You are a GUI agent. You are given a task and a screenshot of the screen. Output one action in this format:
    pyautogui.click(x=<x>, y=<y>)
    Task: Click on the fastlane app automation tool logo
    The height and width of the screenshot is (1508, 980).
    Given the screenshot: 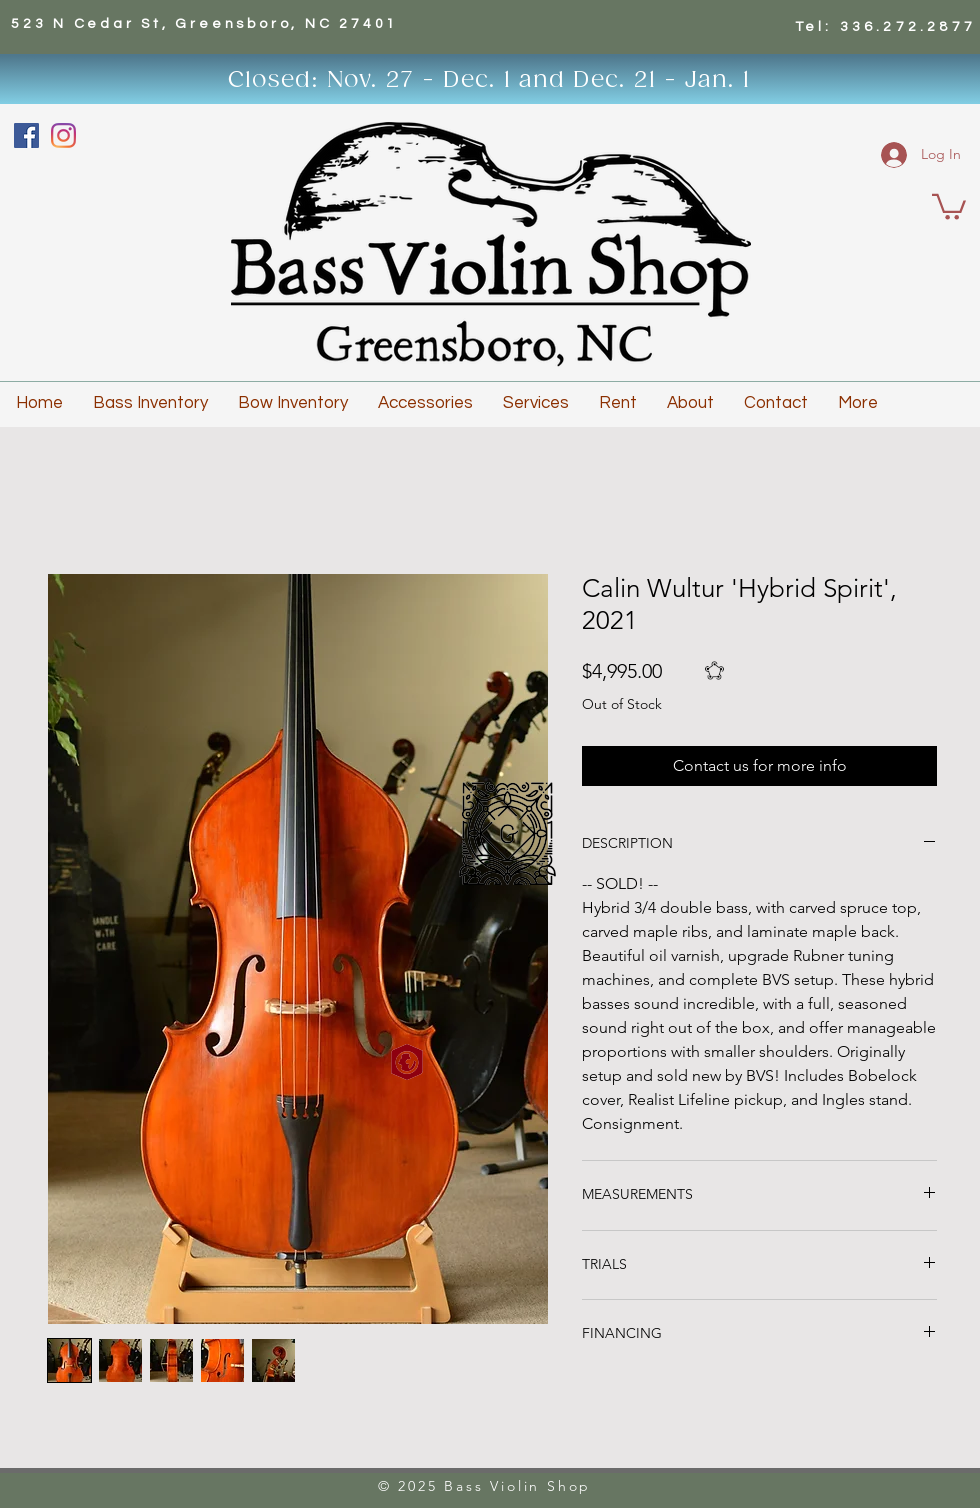 What is the action you would take?
    pyautogui.click(x=714, y=670)
    